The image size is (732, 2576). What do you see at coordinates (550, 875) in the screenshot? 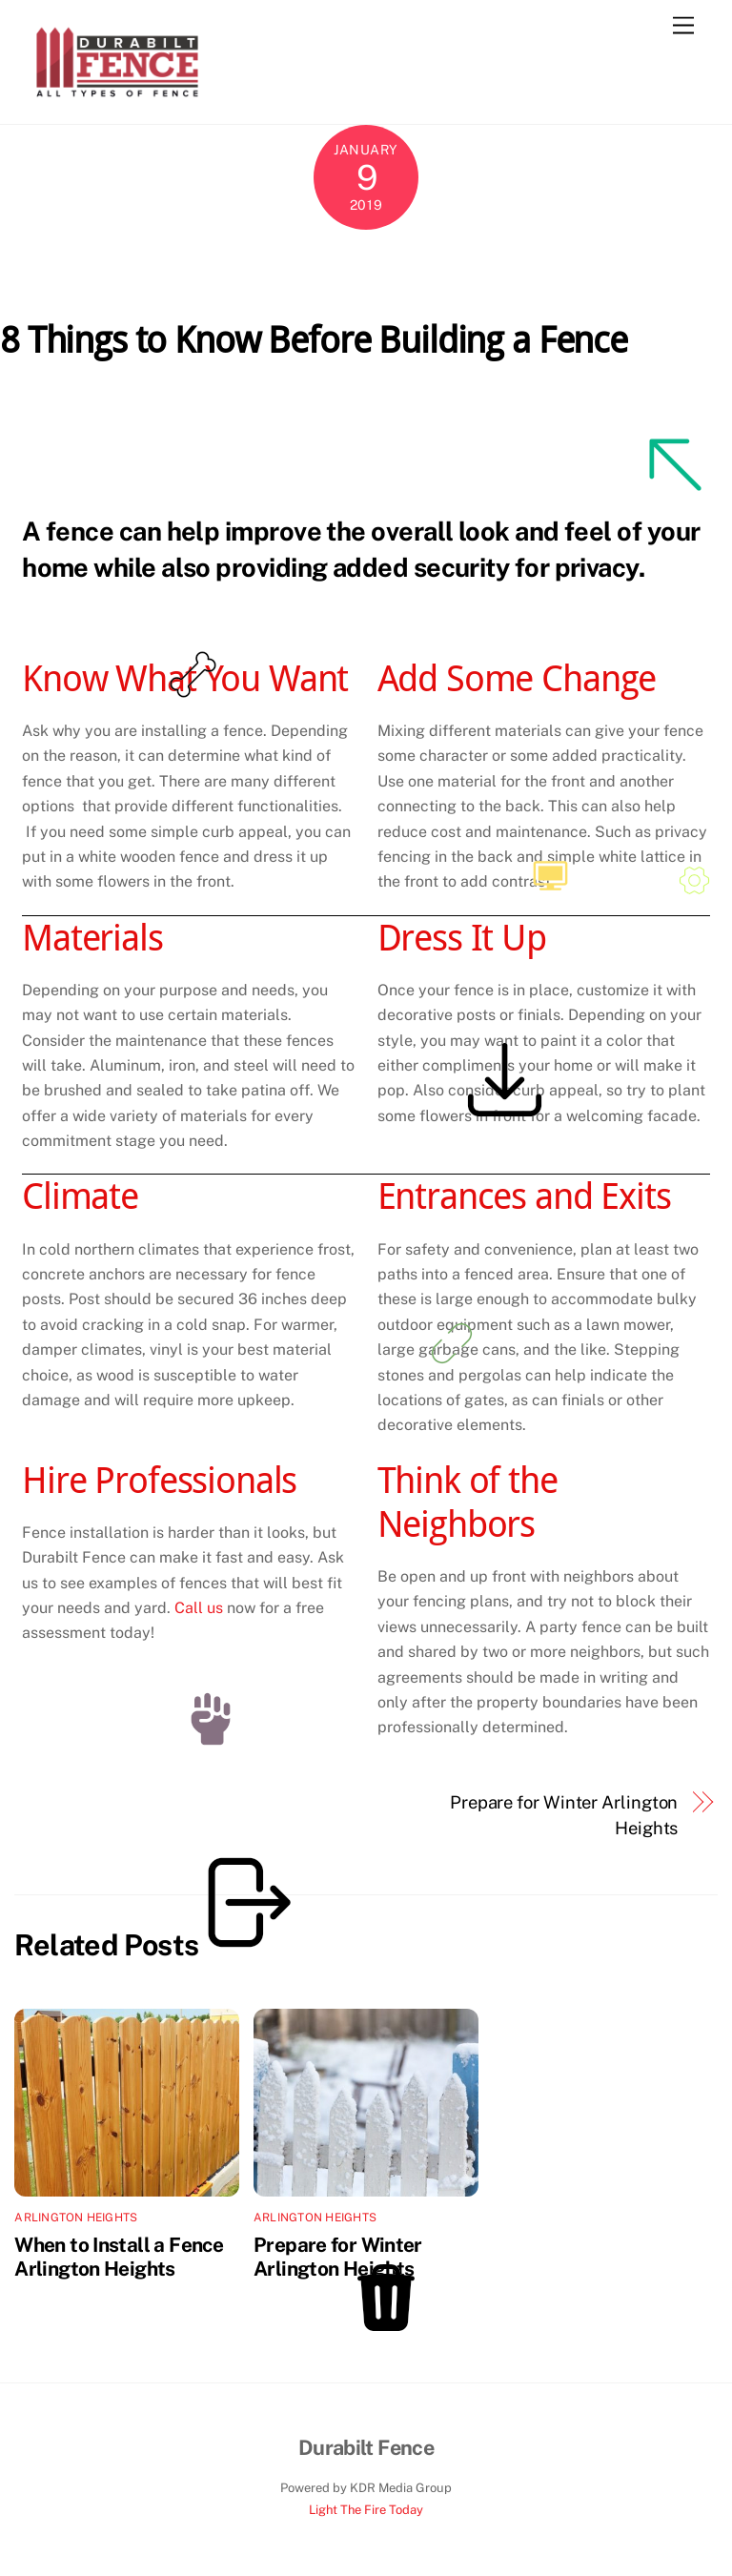
I see `access TV or video streaming options` at bounding box center [550, 875].